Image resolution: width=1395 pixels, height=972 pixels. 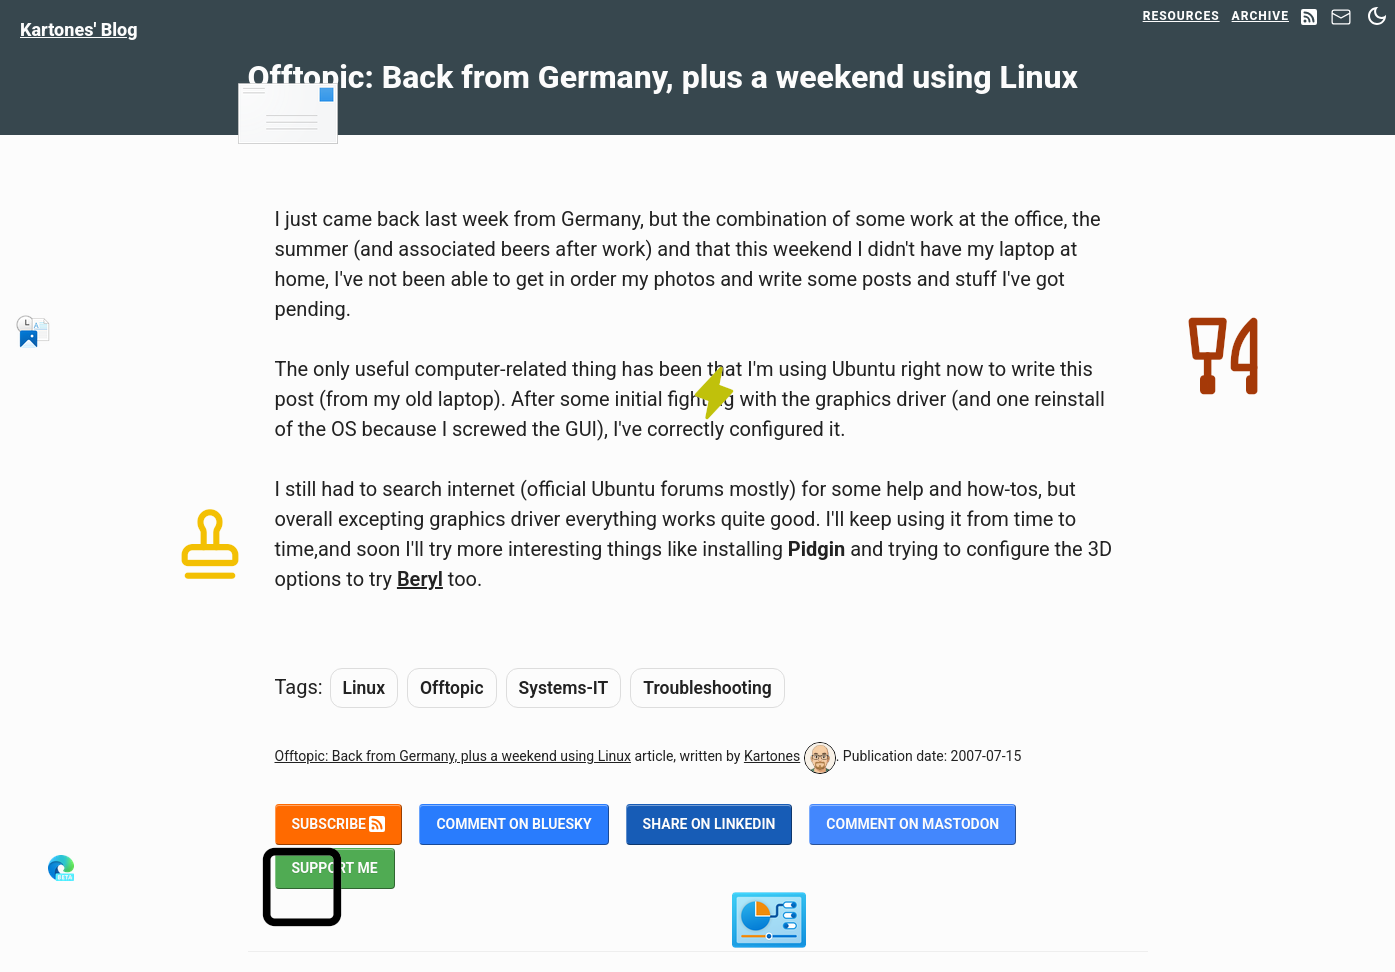 I want to click on open your email inbox, so click(x=288, y=114).